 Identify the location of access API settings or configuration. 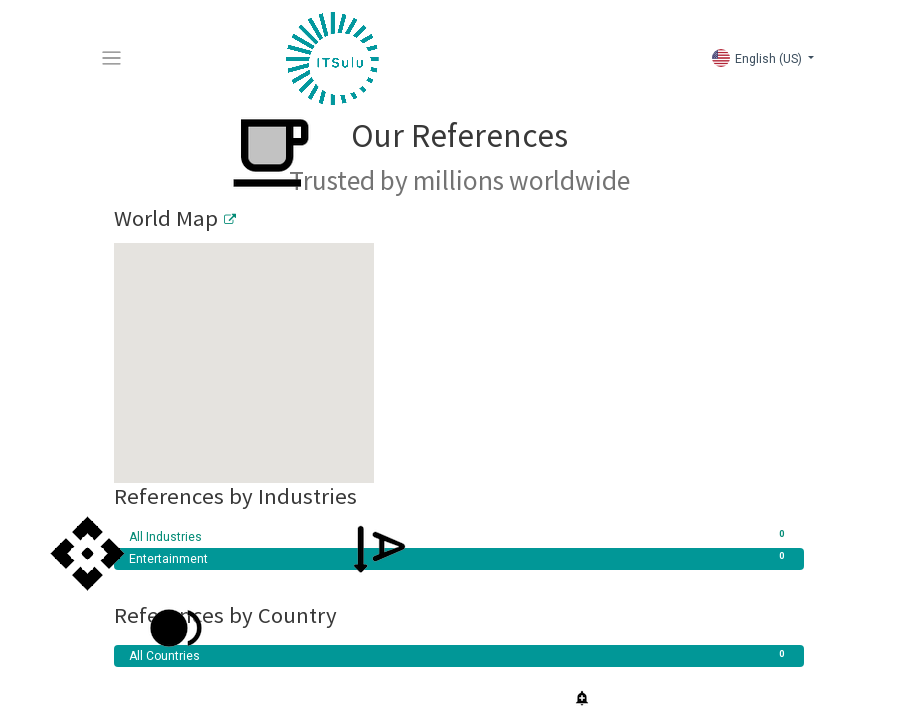
(87, 553).